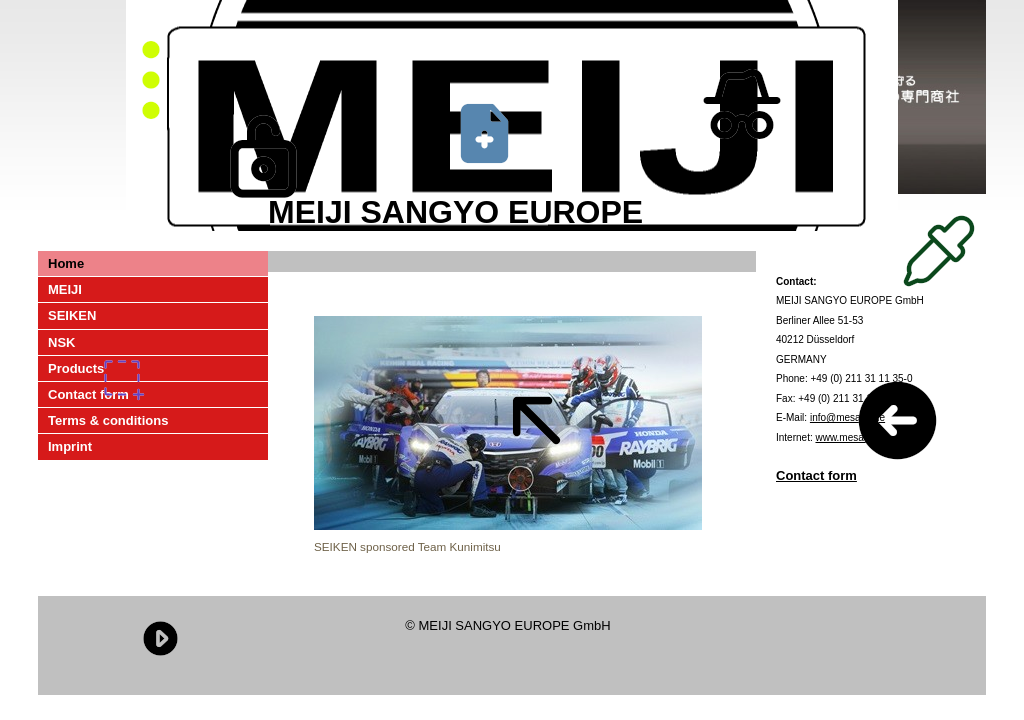 The width and height of the screenshot is (1024, 720). What do you see at coordinates (742, 104) in the screenshot?
I see `enable incognito or private browsing mode` at bounding box center [742, 104].